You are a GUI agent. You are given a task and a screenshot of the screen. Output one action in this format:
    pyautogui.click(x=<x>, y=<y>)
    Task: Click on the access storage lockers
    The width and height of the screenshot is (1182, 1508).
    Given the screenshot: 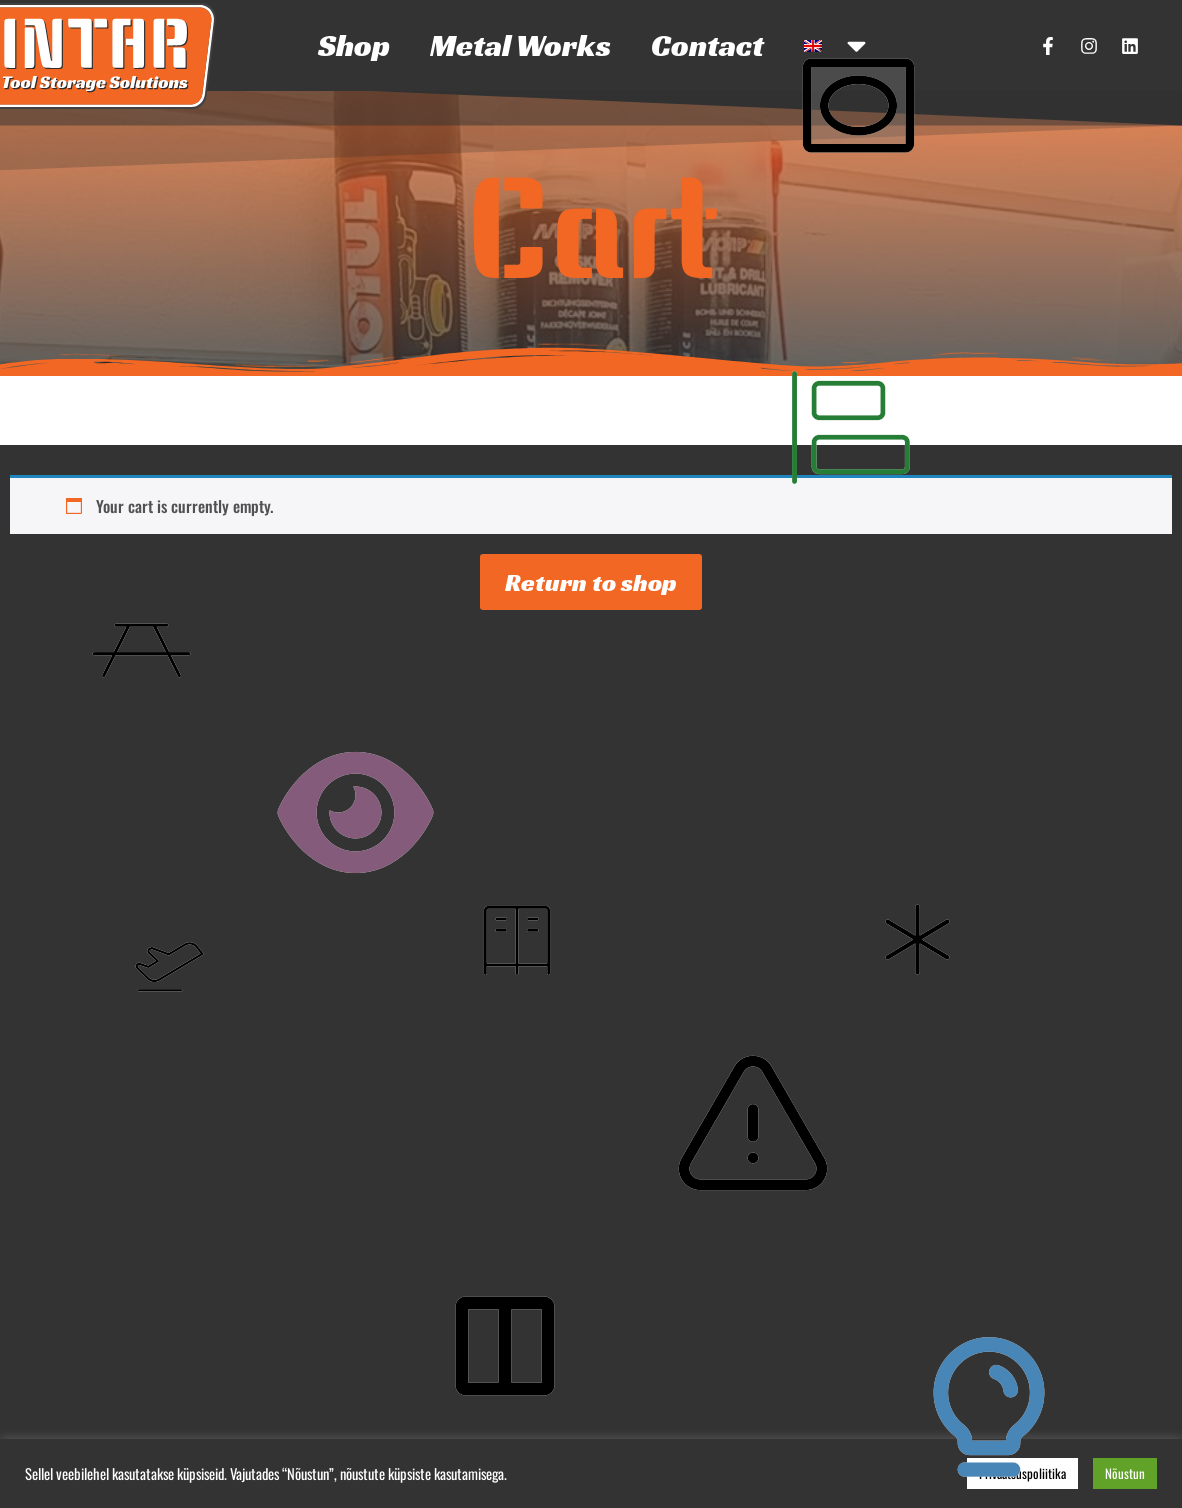 What is the action you would take?
    pyautogui.click(x=517, y=939)
    